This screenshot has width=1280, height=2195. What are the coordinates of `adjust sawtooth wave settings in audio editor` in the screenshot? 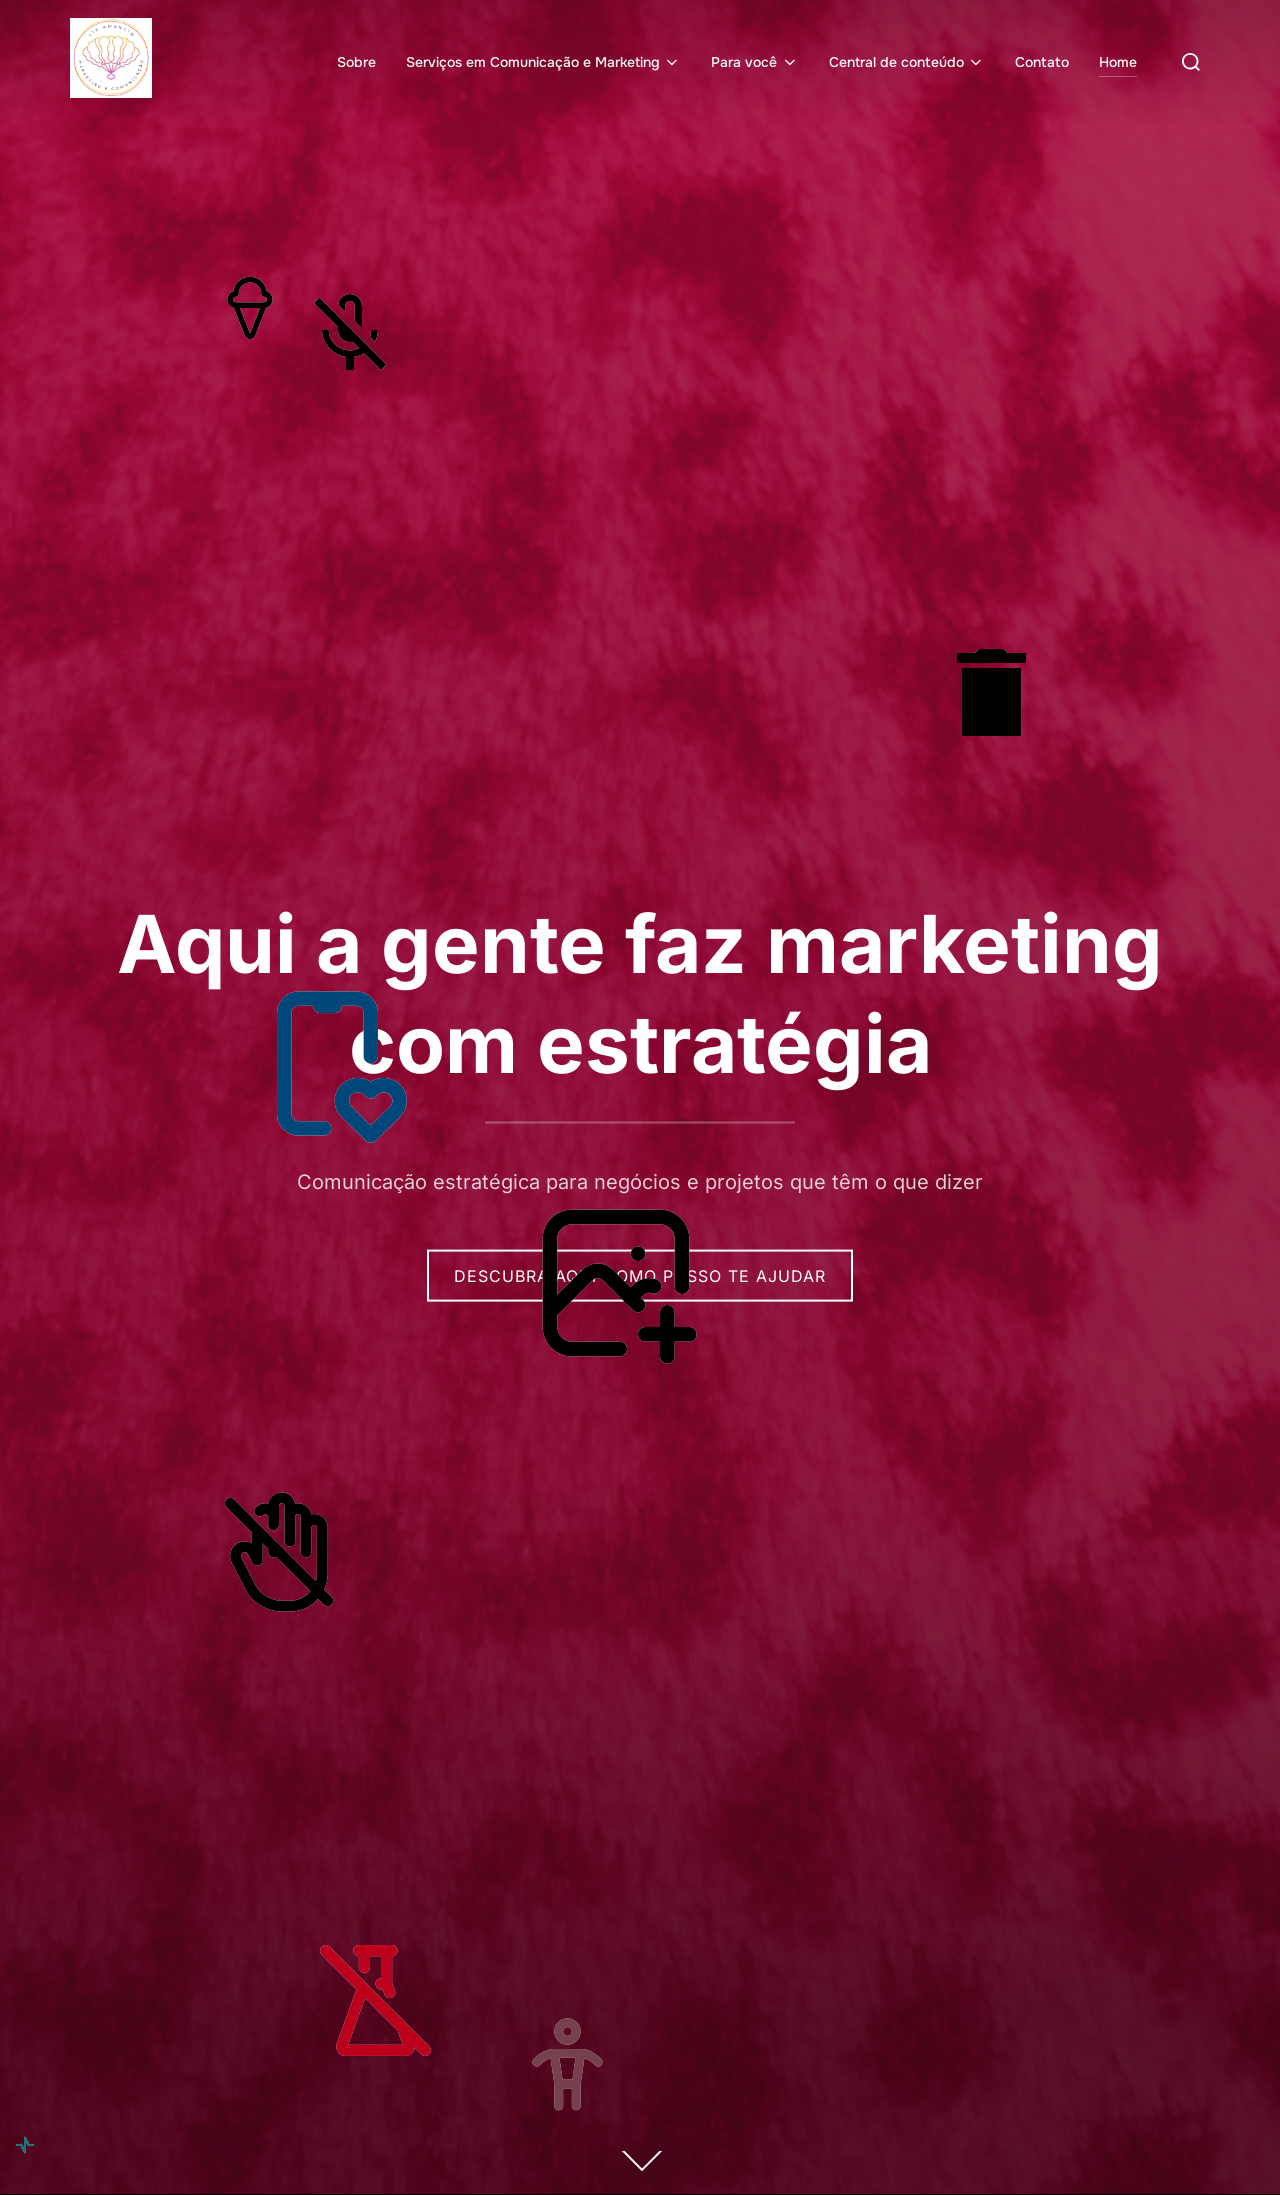 It's located at (25, 2145).